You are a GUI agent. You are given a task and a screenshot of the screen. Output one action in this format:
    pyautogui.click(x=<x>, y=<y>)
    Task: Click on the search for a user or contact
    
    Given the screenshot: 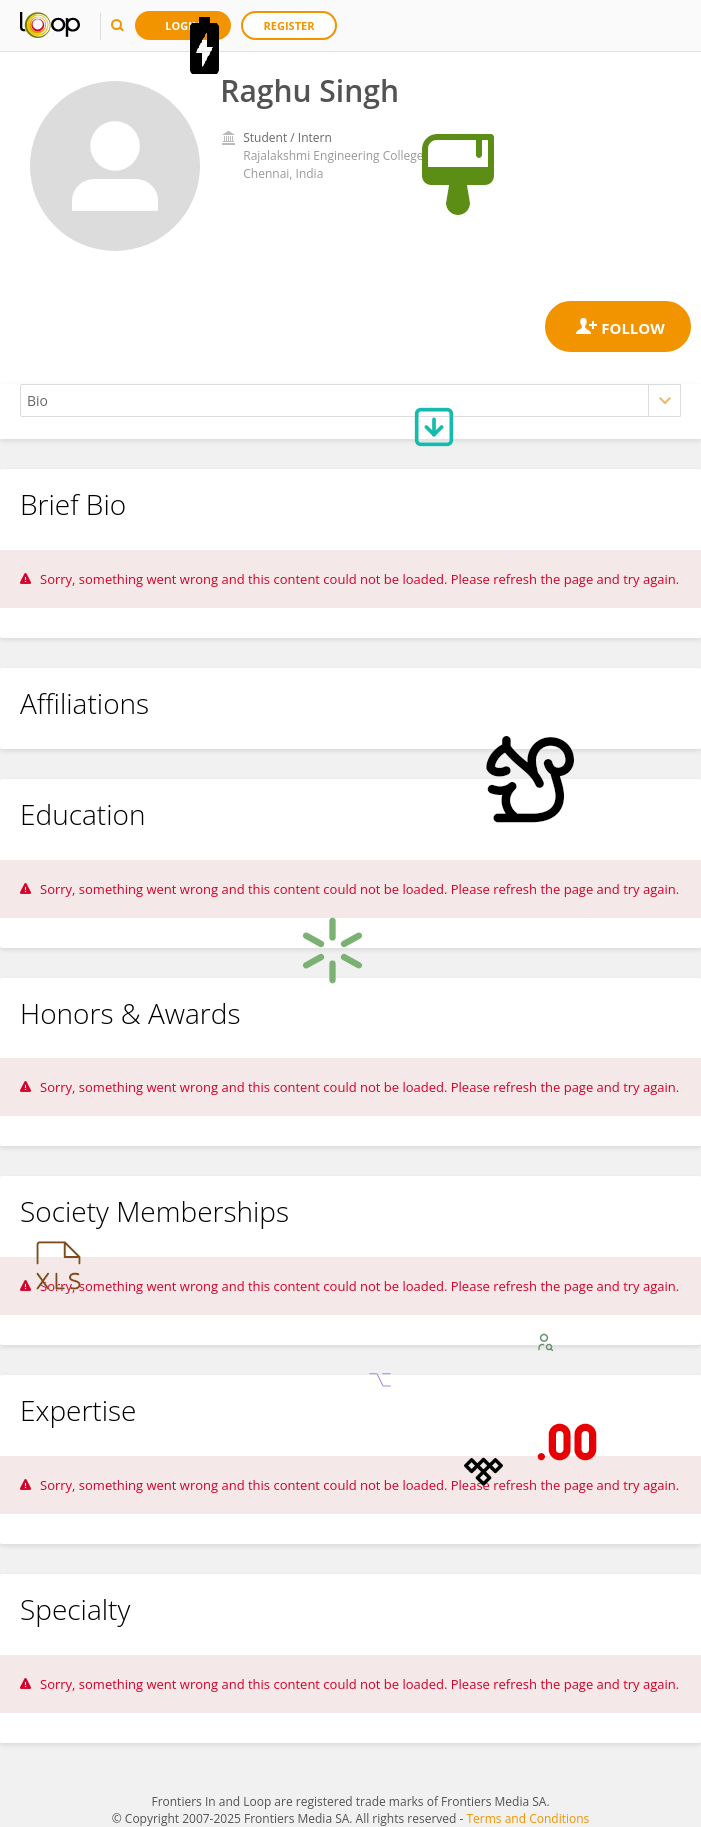 What is the action you would take?
    pyautogui.click(x=544, y=1342)
    